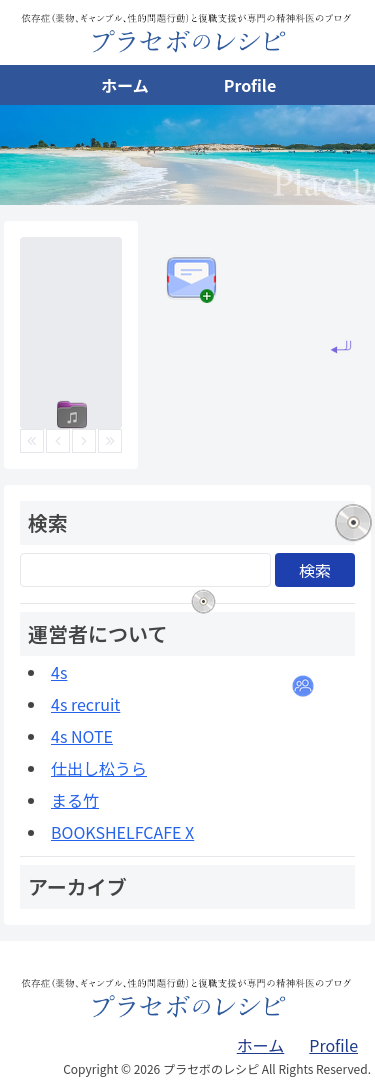 The image size is (375, 1085). What do you see at coordinates (203, 601) in the screenshot?
I see `indicates a CD/DVD drive or optical media device` at bounding box center [203, 601].